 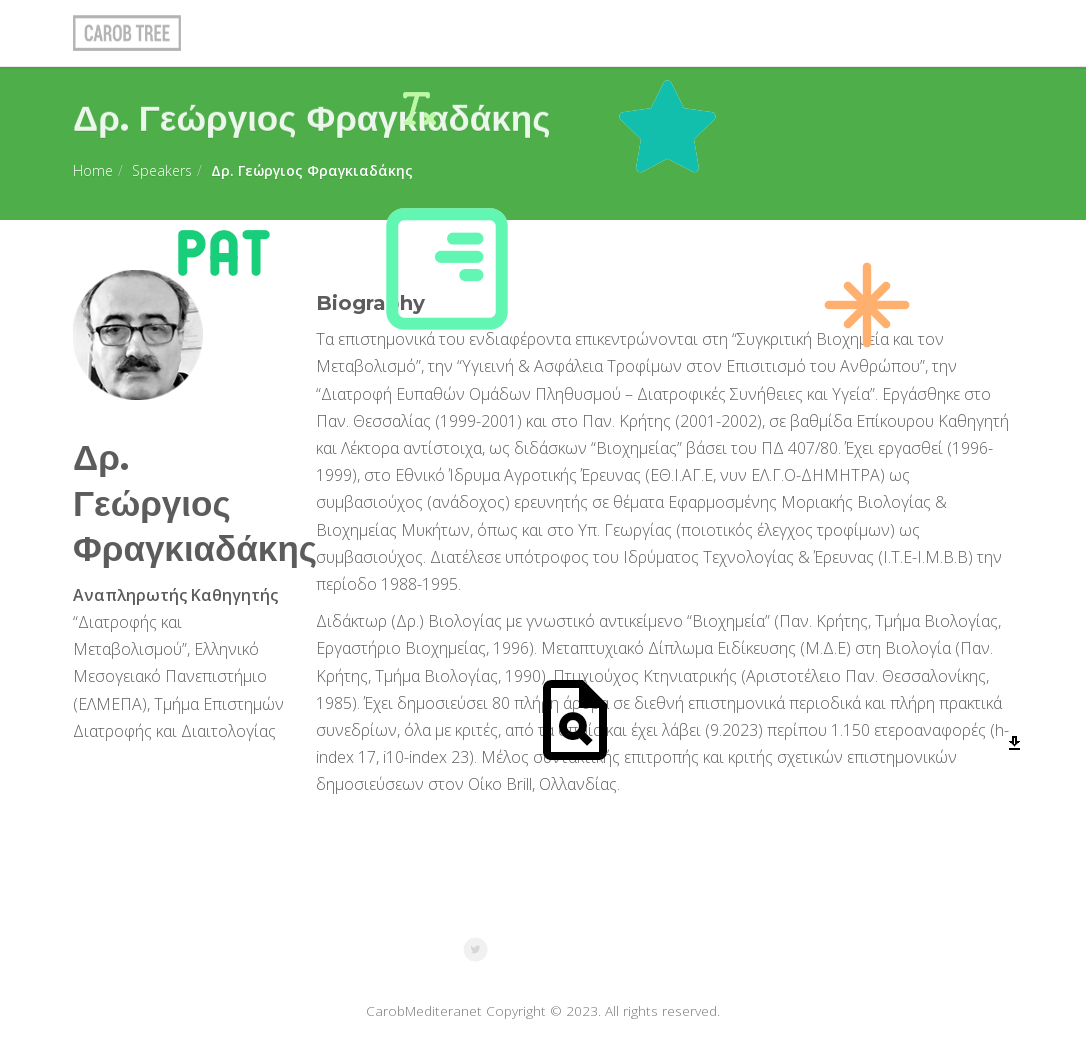 I want to click on add to favorites, so click(x=667, y=128).